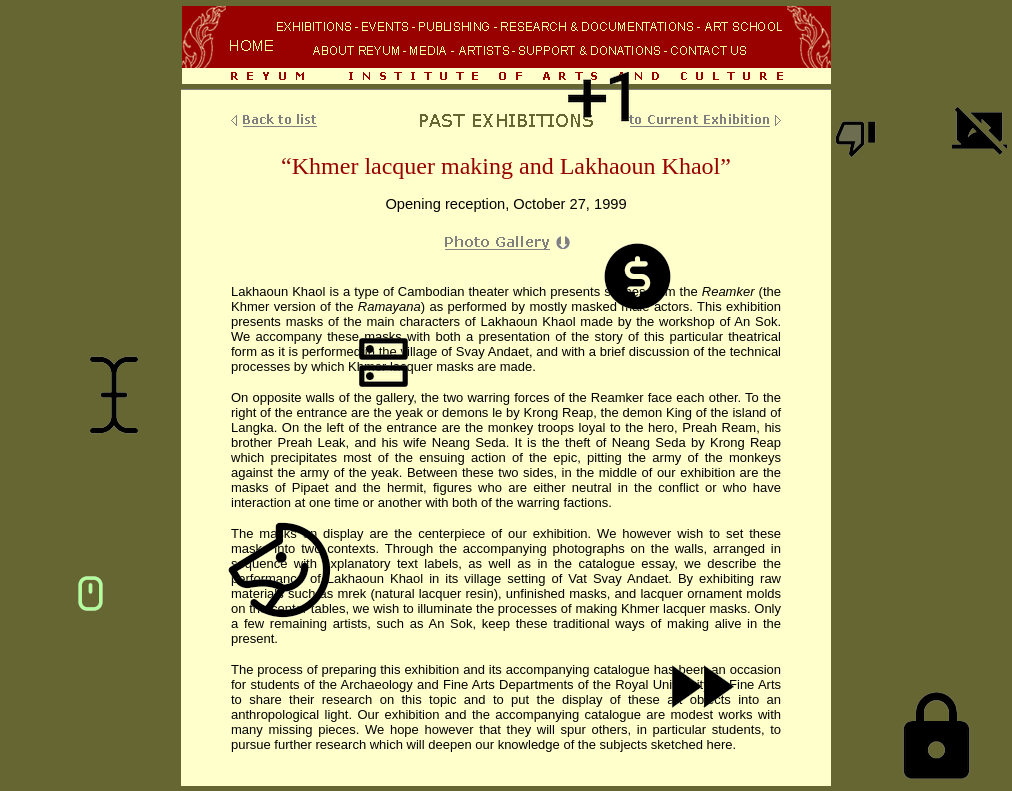  What do you see at coordinates (855, 137) in the screenshot?
I see `dislike or downvote content` at bounding box center [855, 137].